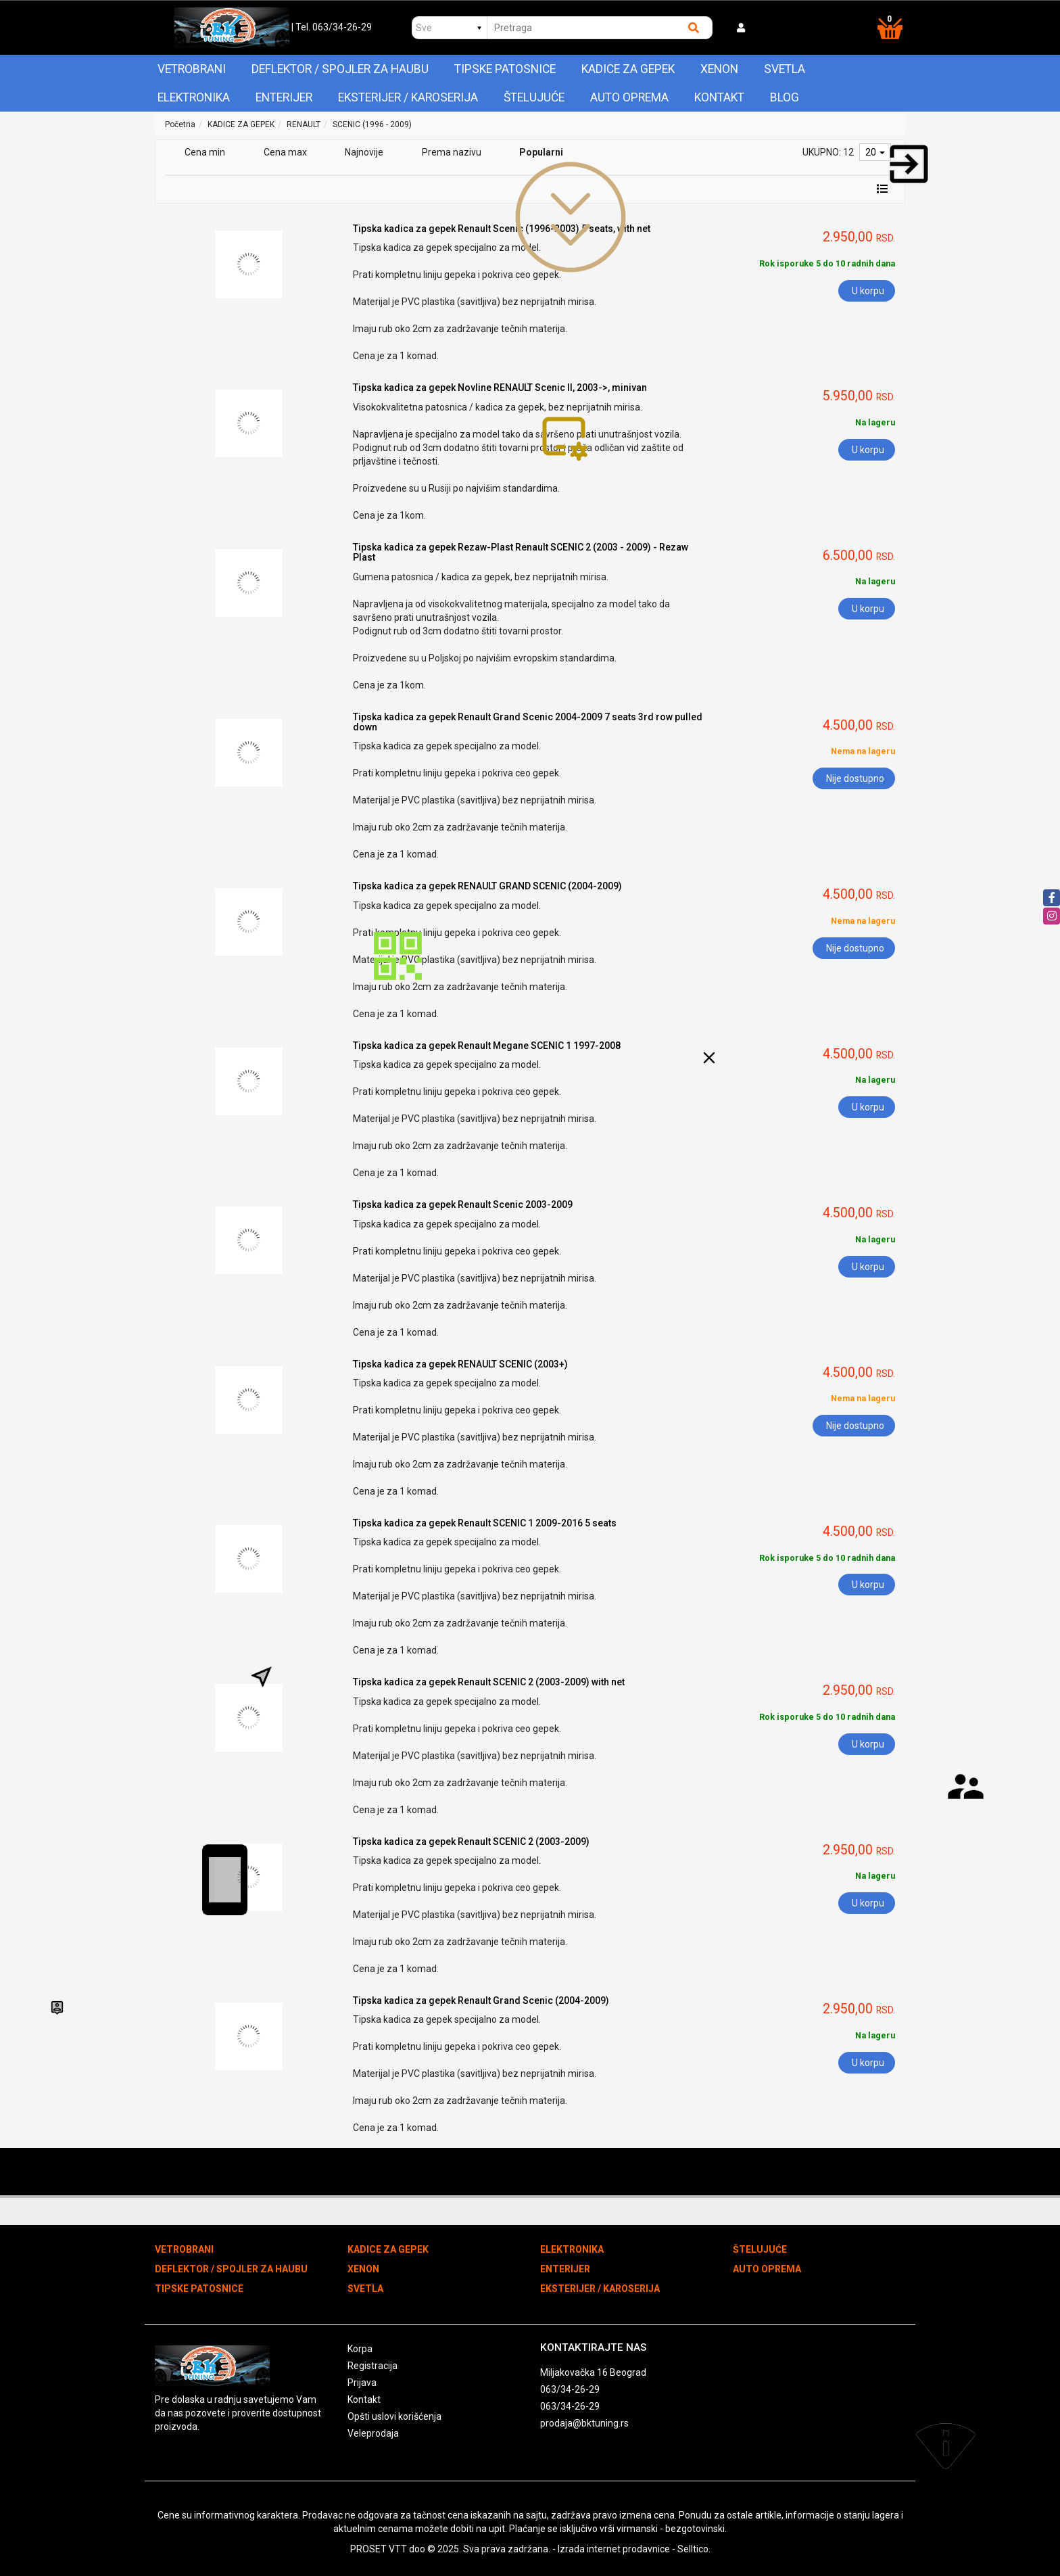 This screenshot has height=2576, width=1060. I want to click on access tablet display settings, so click(564, 436).